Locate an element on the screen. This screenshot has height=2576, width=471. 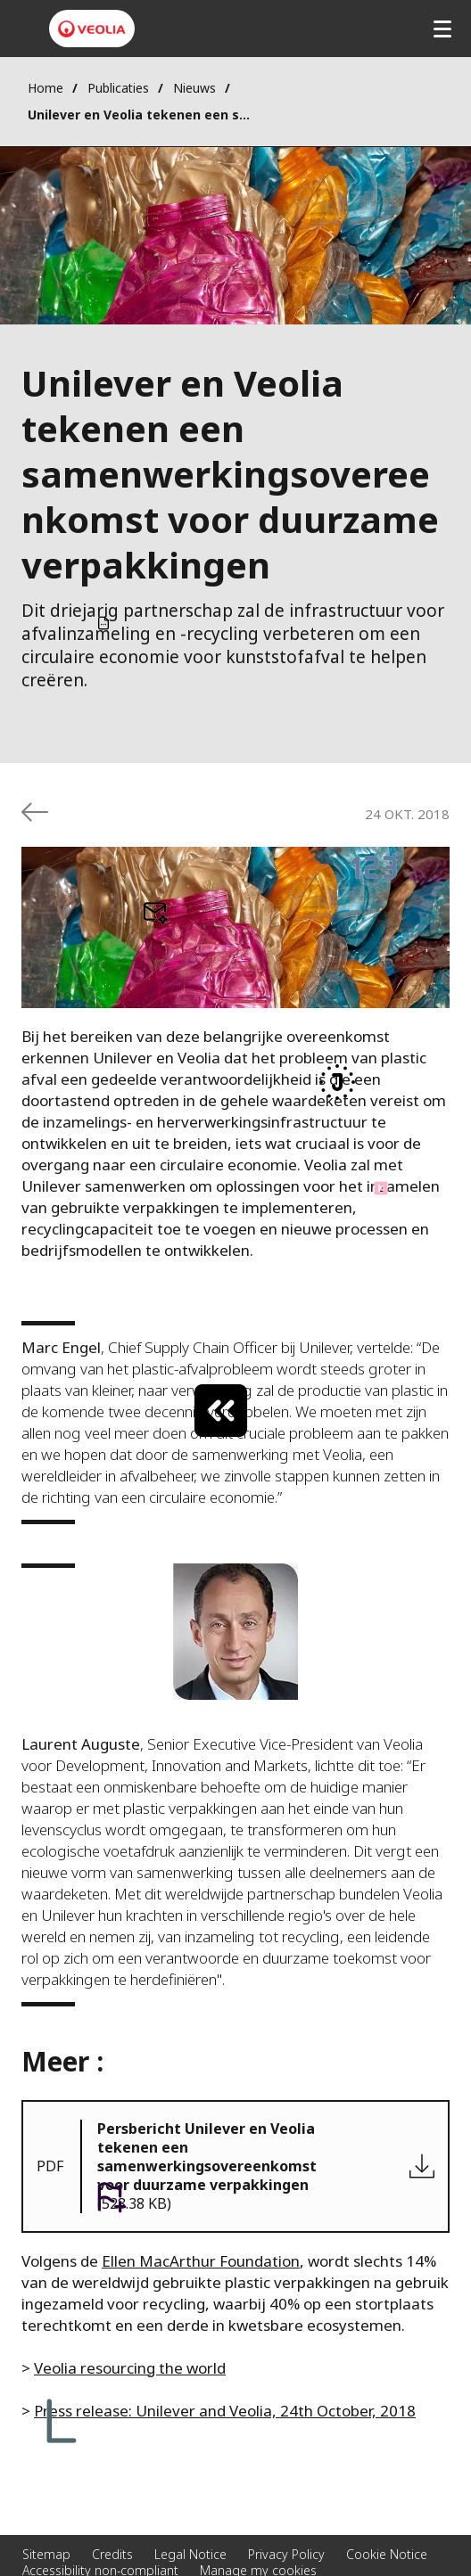
view file details or more options is located at coordinates (103, 623).